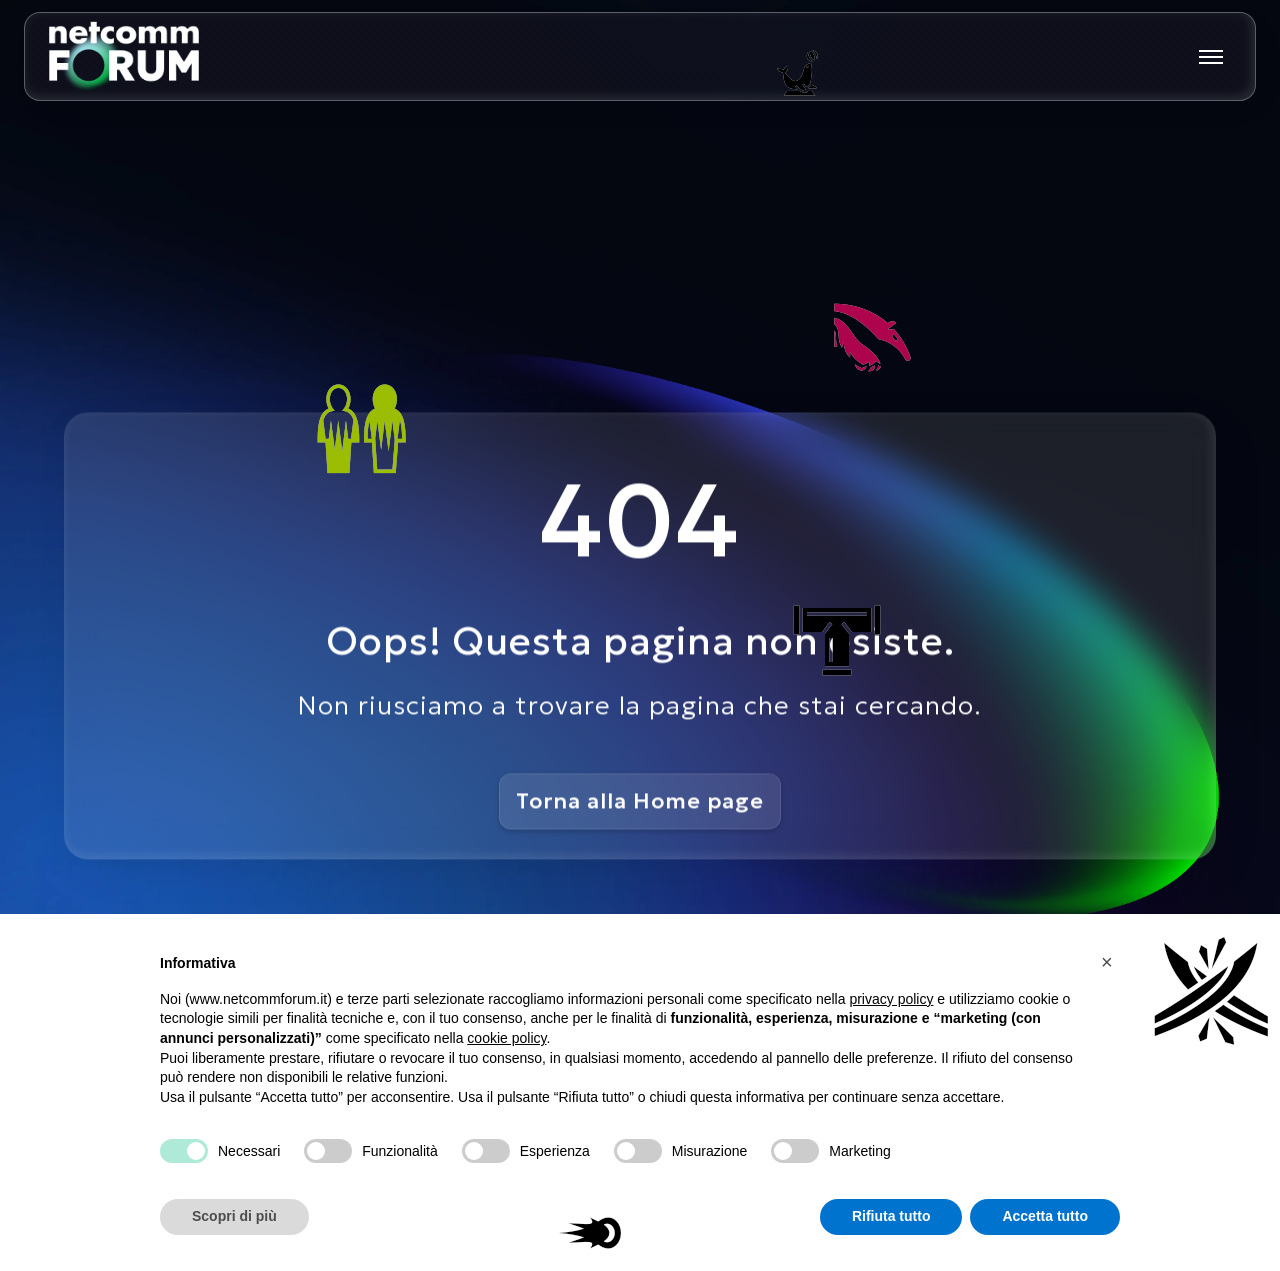  What do you see at coordinates (872, 337) in the screenshot?
I see `anteater character or avatar icon` at bounding box center [872, 337].